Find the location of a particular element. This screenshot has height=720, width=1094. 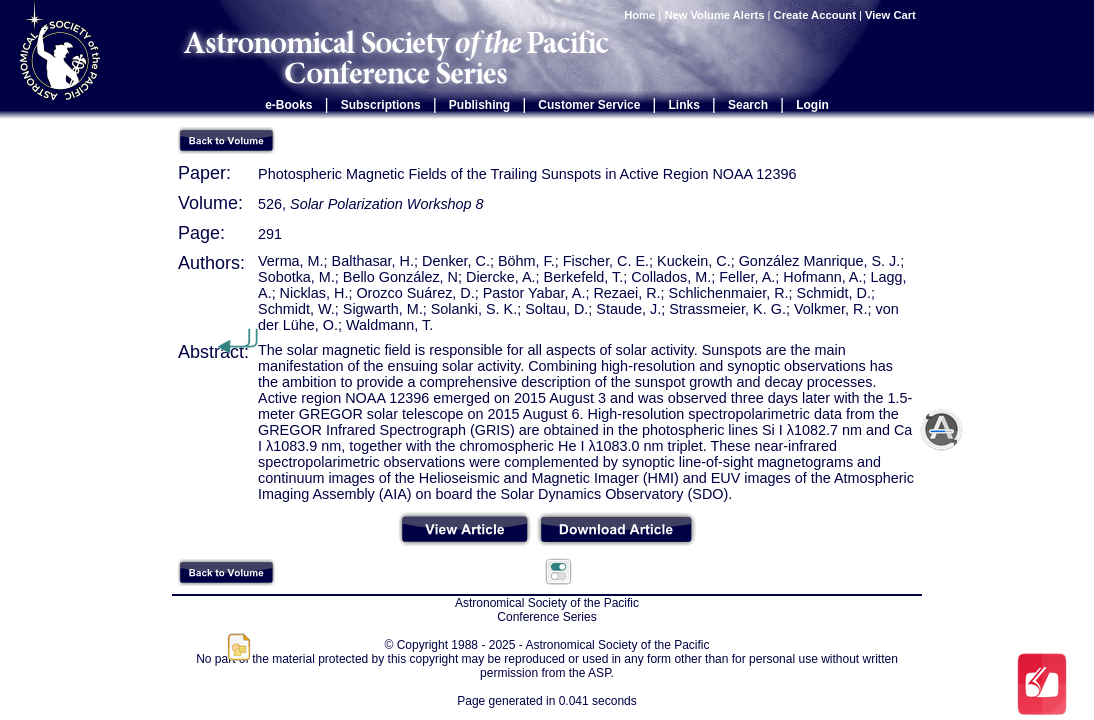

open desktop preferences or settings is located at coordinates (558, 571).